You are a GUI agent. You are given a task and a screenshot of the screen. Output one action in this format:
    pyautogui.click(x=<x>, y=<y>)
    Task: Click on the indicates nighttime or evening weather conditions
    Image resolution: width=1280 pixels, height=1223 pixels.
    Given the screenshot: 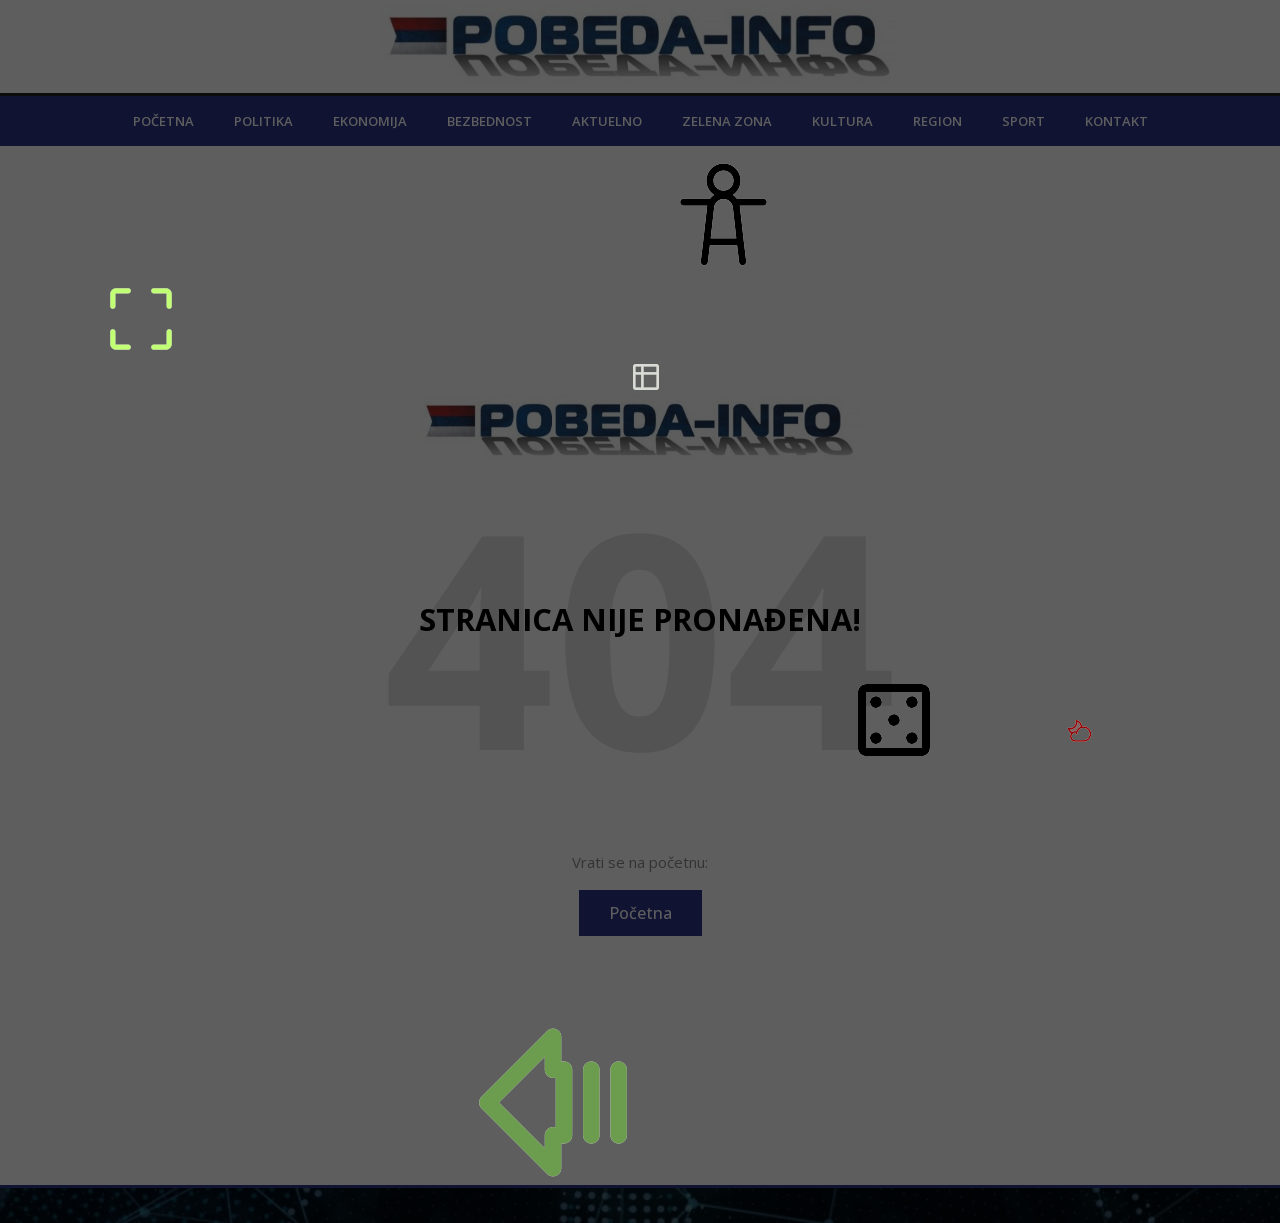 What is the action you would take?
    pyautogui.click(x=1079, y=732)
    